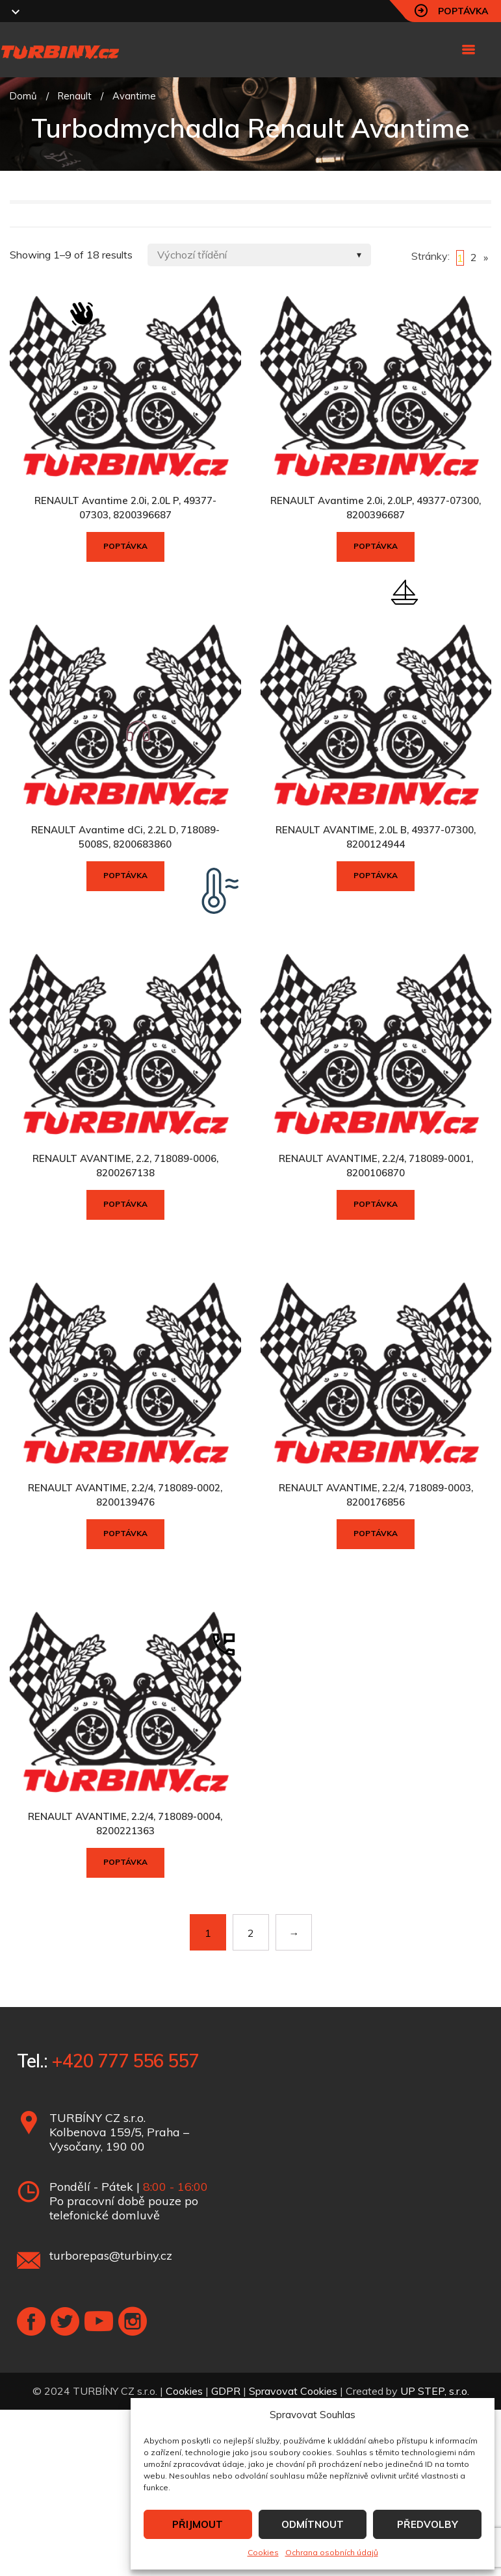 The height and width of the screenshot is (2576, 501). I want to click on greet or welcome a new user, so click(81, 313).